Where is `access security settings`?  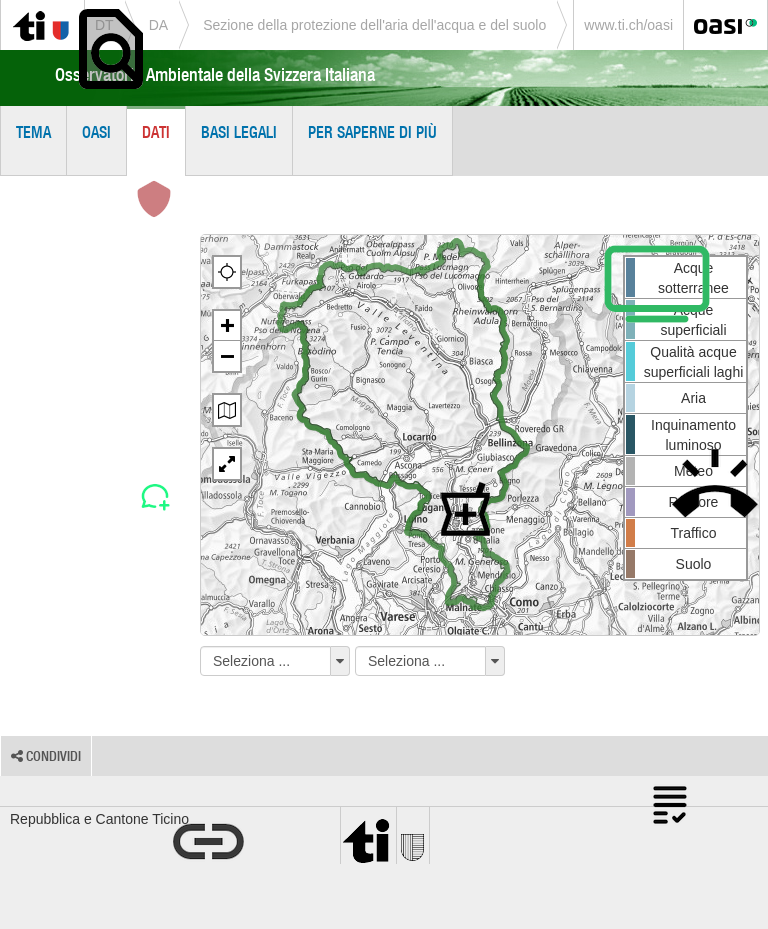 access security settings is located at coordinates (154, 199).